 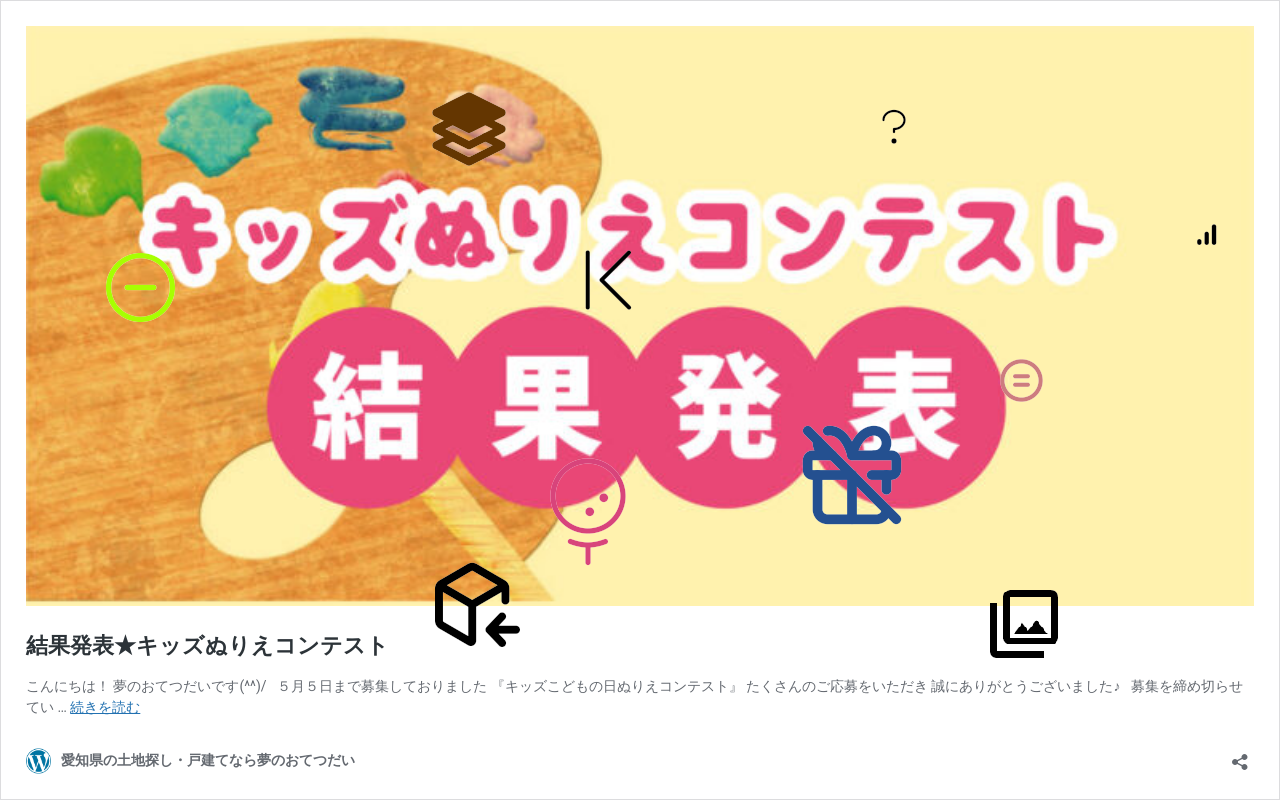 I want to click on indicates medium cellular signal strength, so click(x=1215, y=229).